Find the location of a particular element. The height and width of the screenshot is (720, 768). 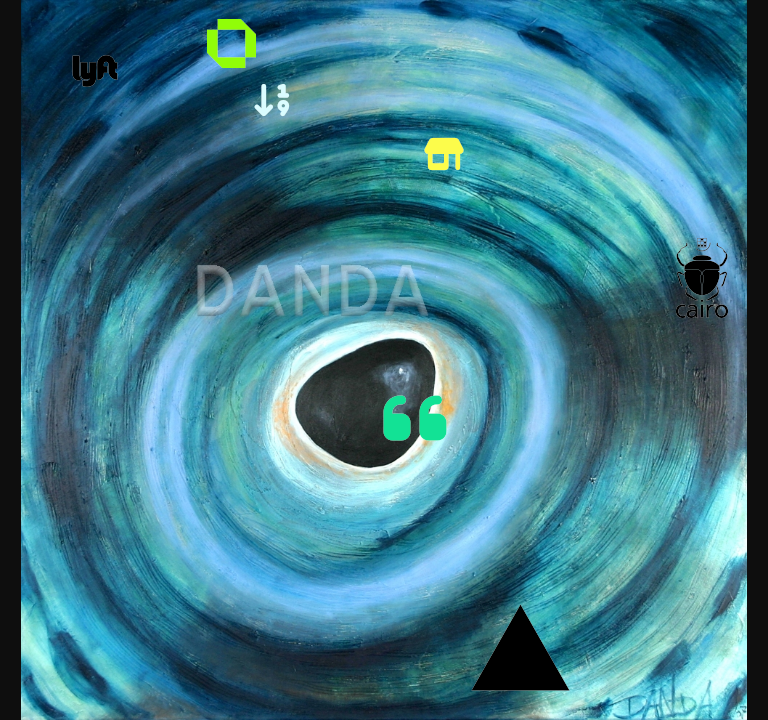

Cairo graphics library logo is located at coordinates (702, 278).